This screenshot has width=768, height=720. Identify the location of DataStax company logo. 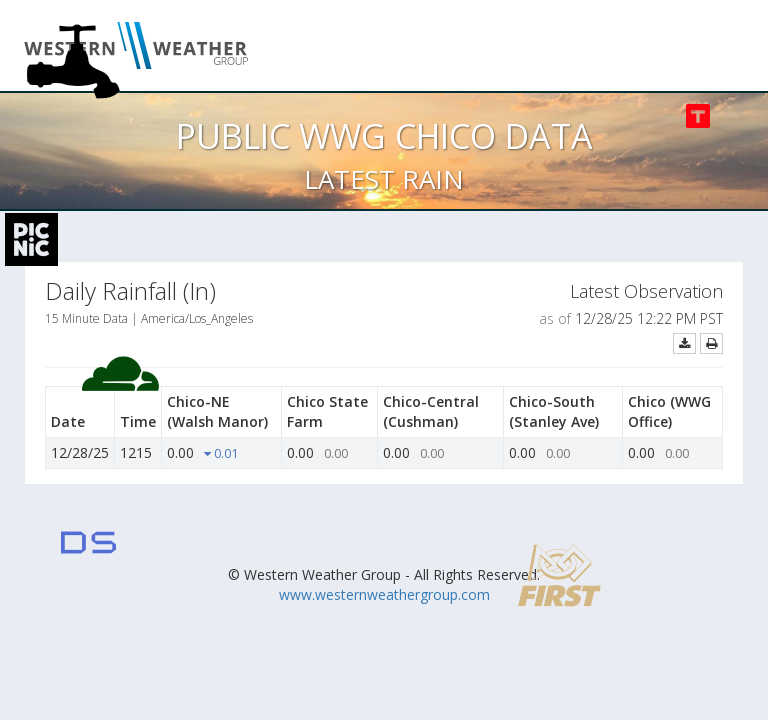
(88, 542).